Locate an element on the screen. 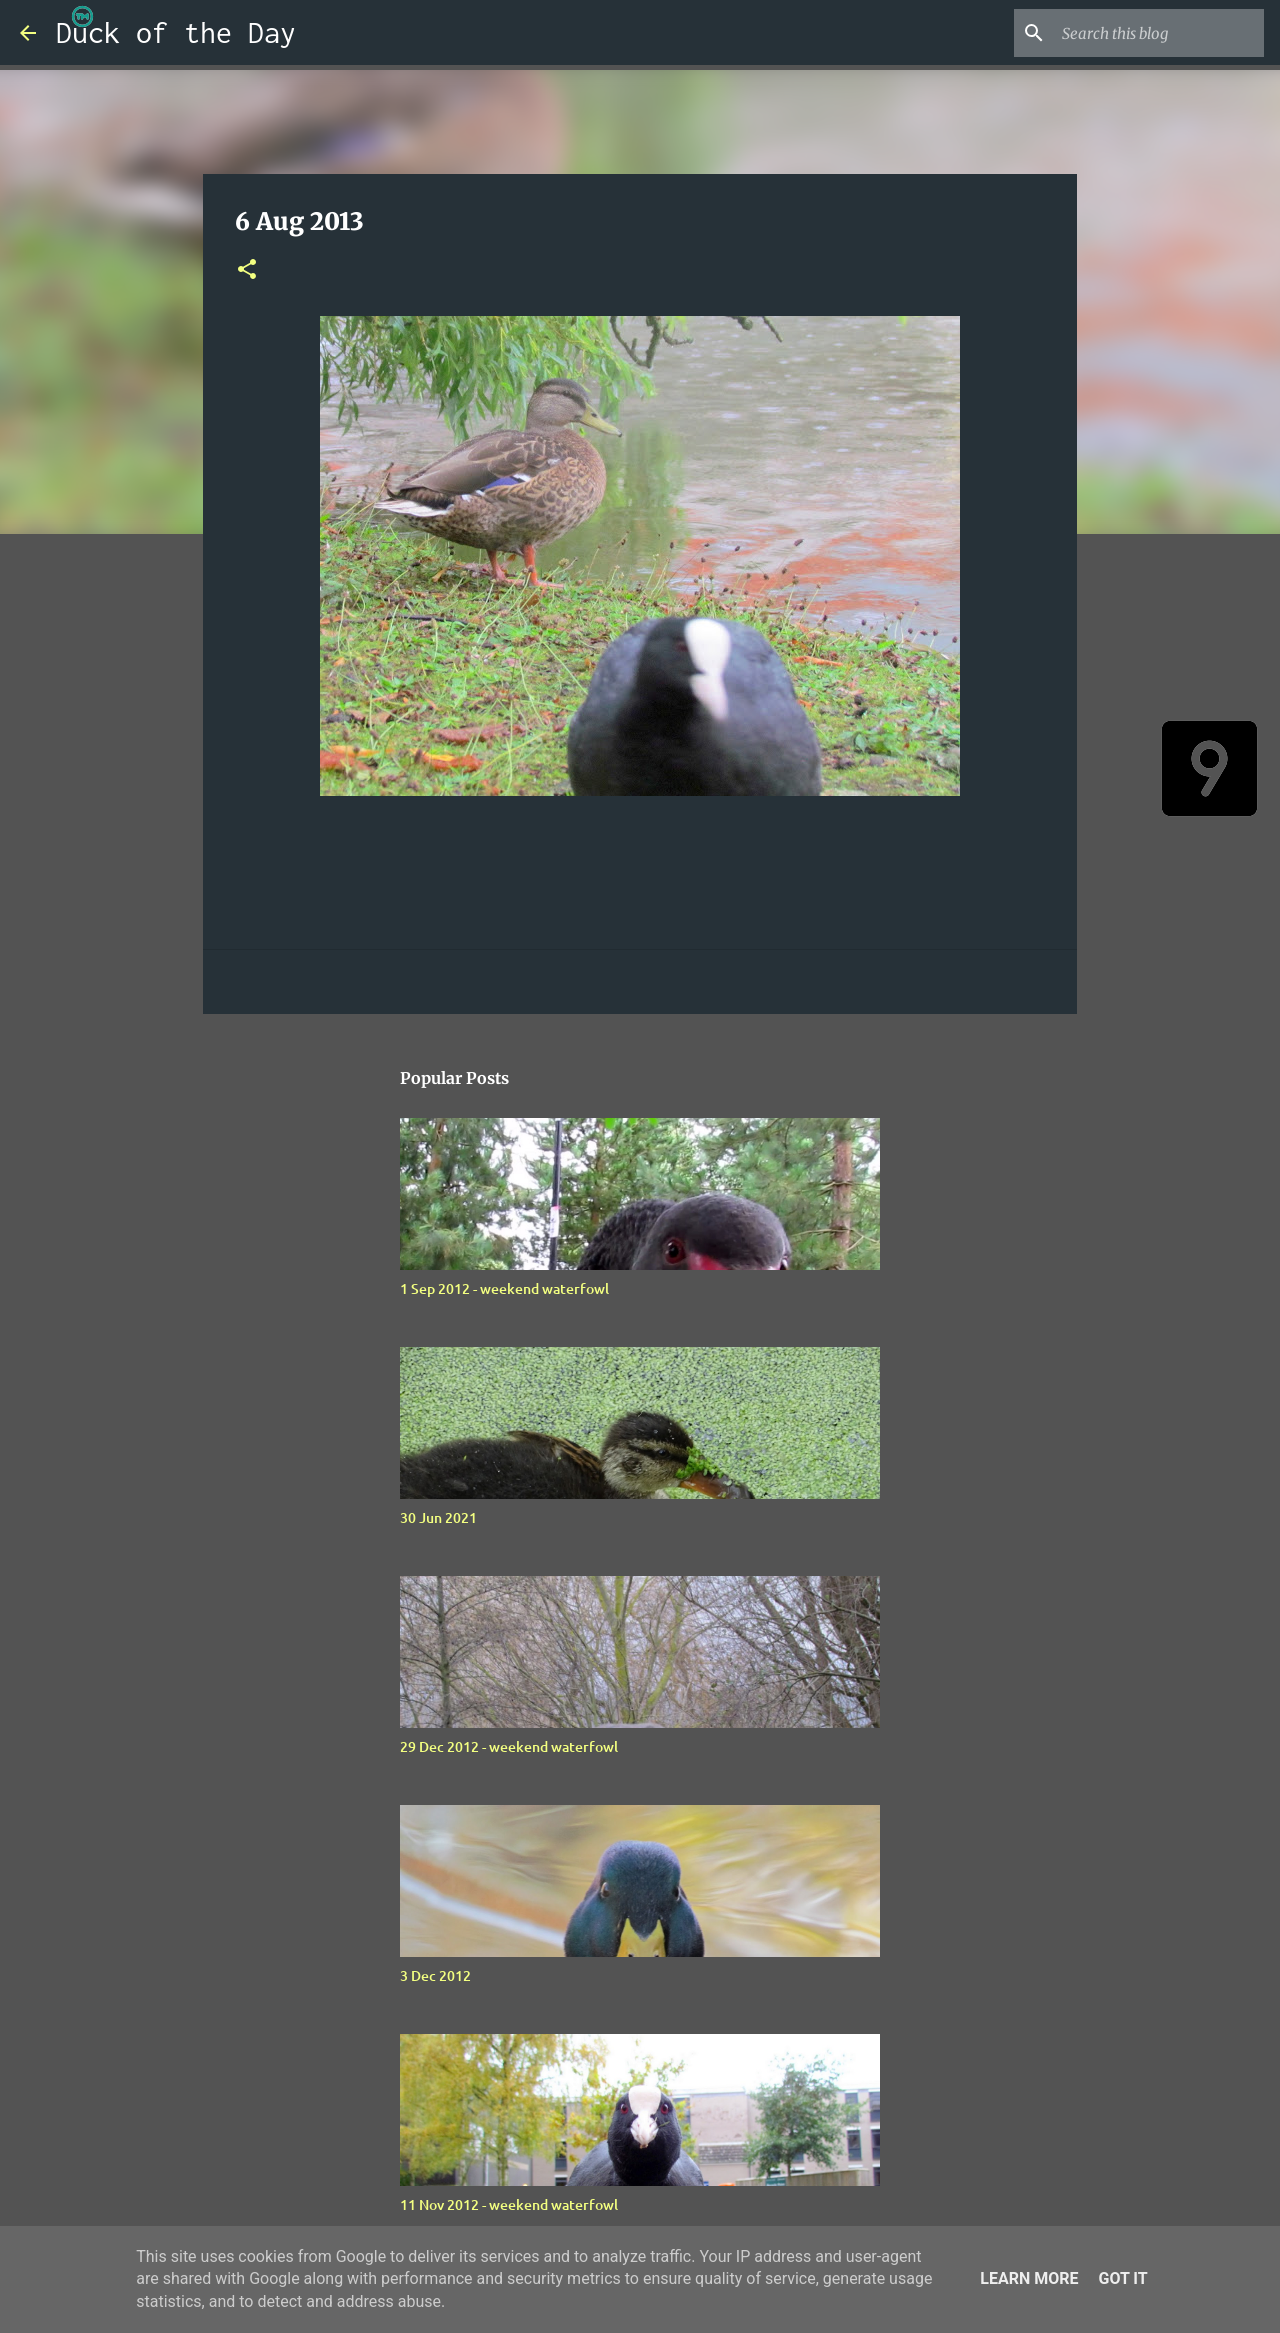 Image resolution: width=1280 pixels, height=2333 pixels. select the number nine is located at coordinates (1209, 768).